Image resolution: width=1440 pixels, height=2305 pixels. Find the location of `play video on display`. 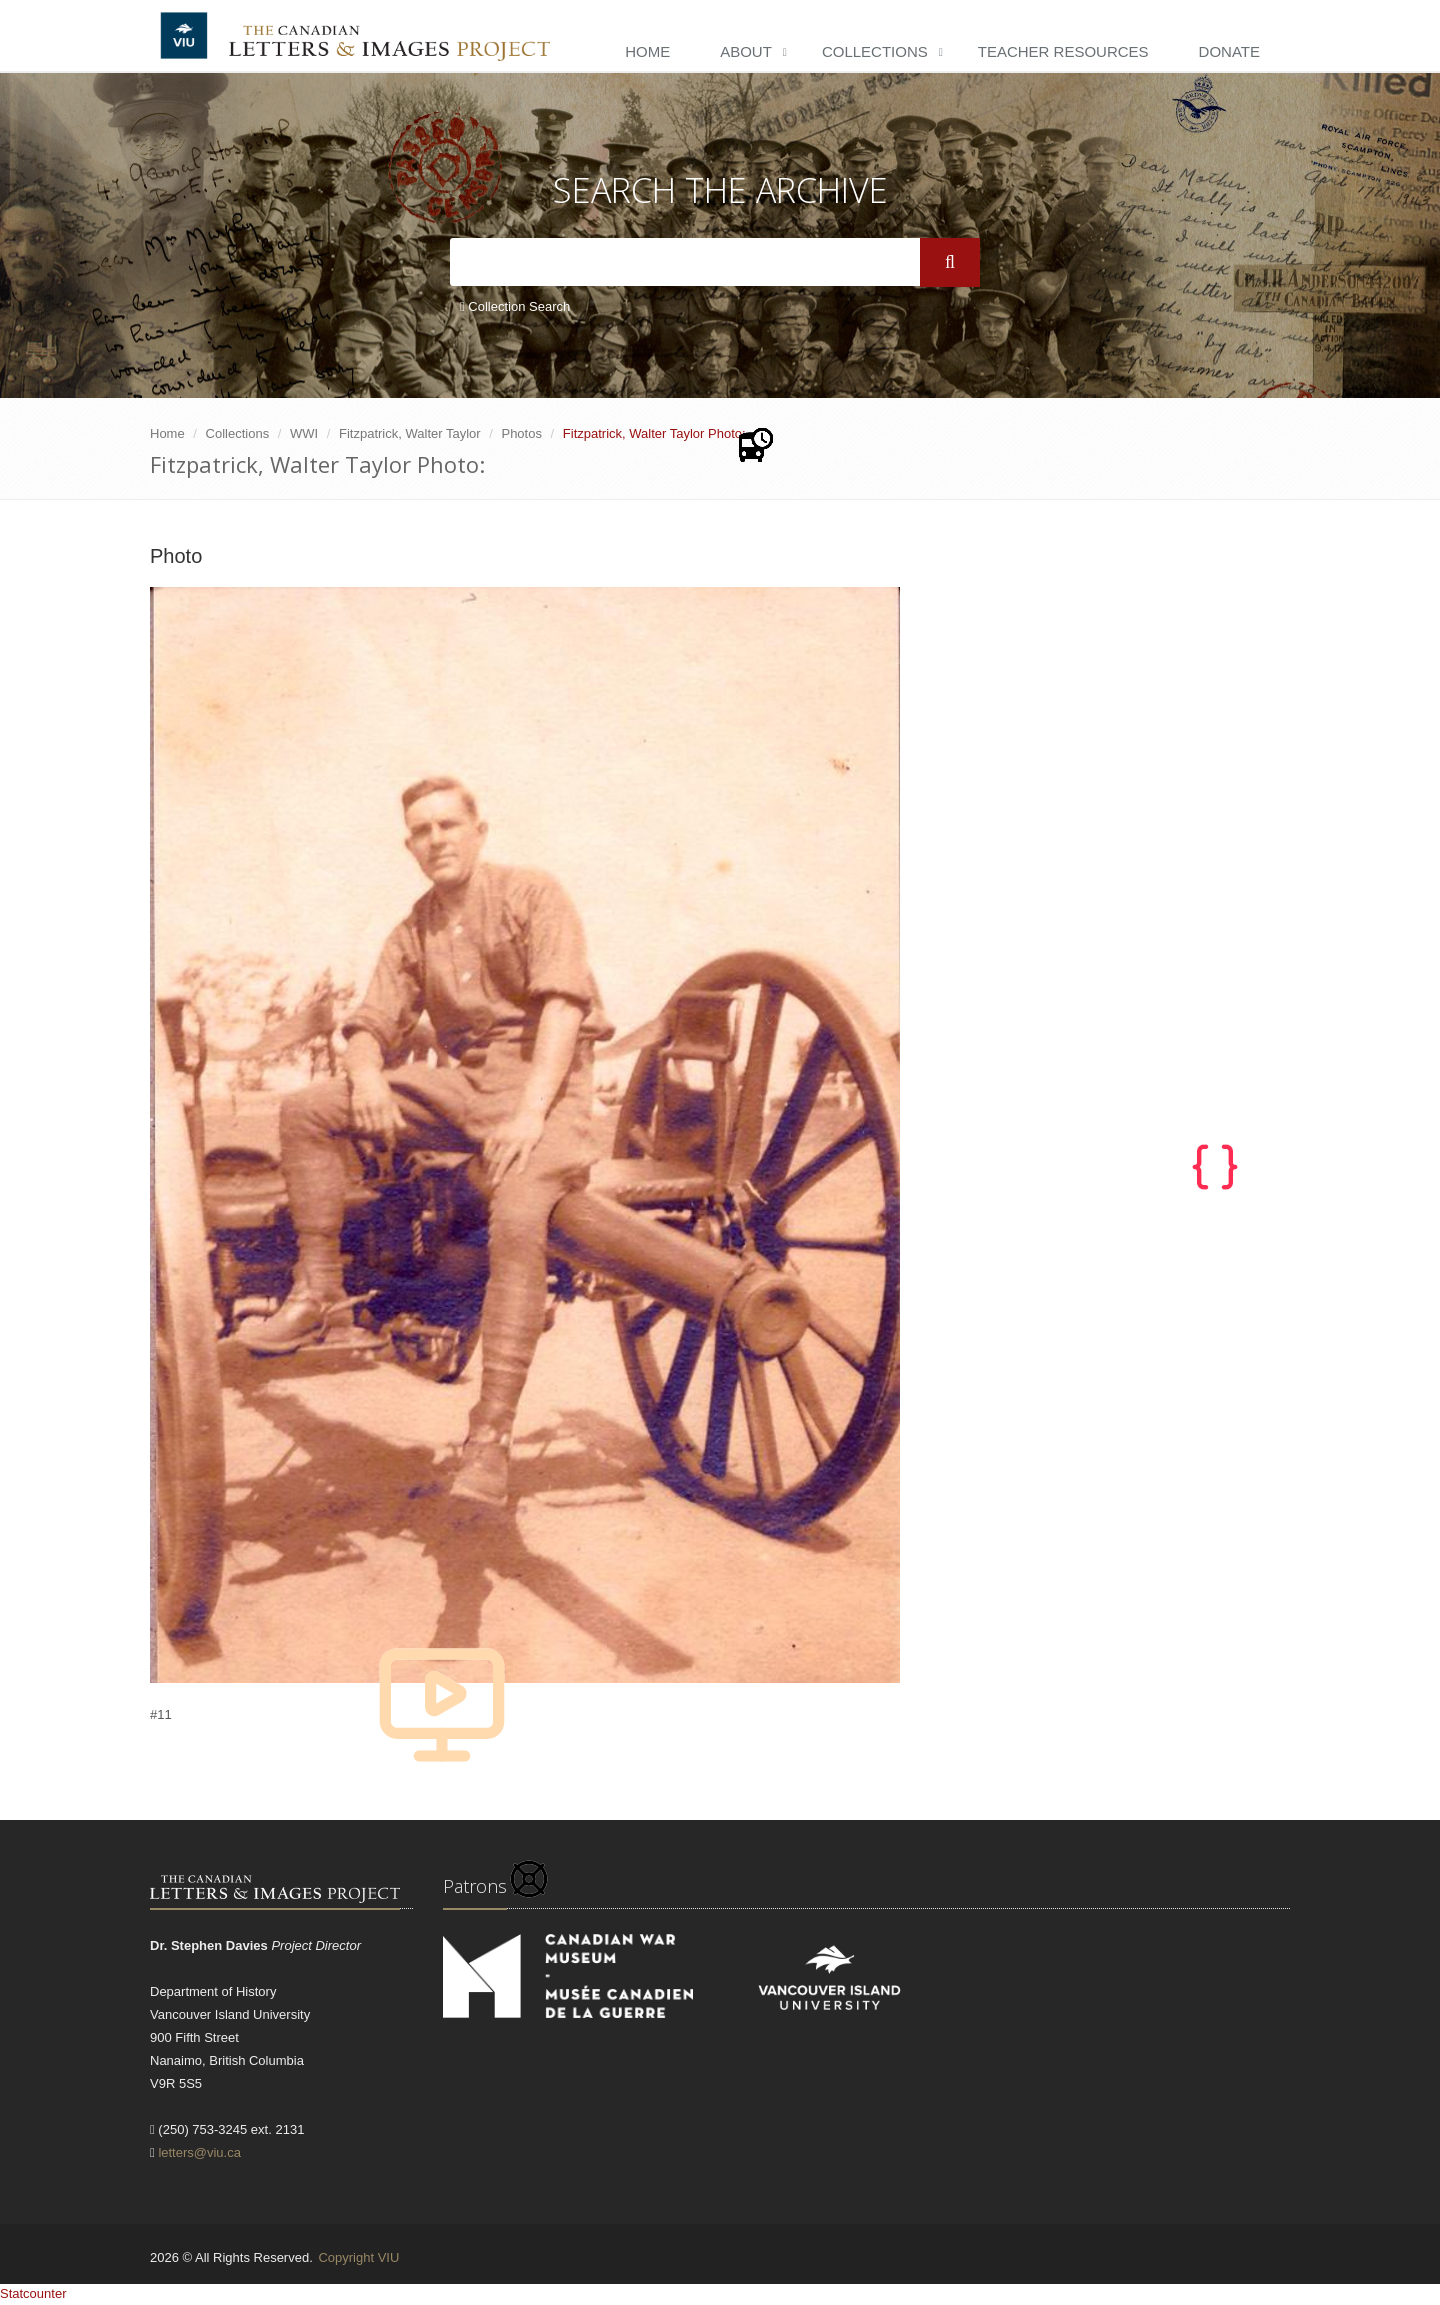

play video on display is located at coordinates (442, 1705).